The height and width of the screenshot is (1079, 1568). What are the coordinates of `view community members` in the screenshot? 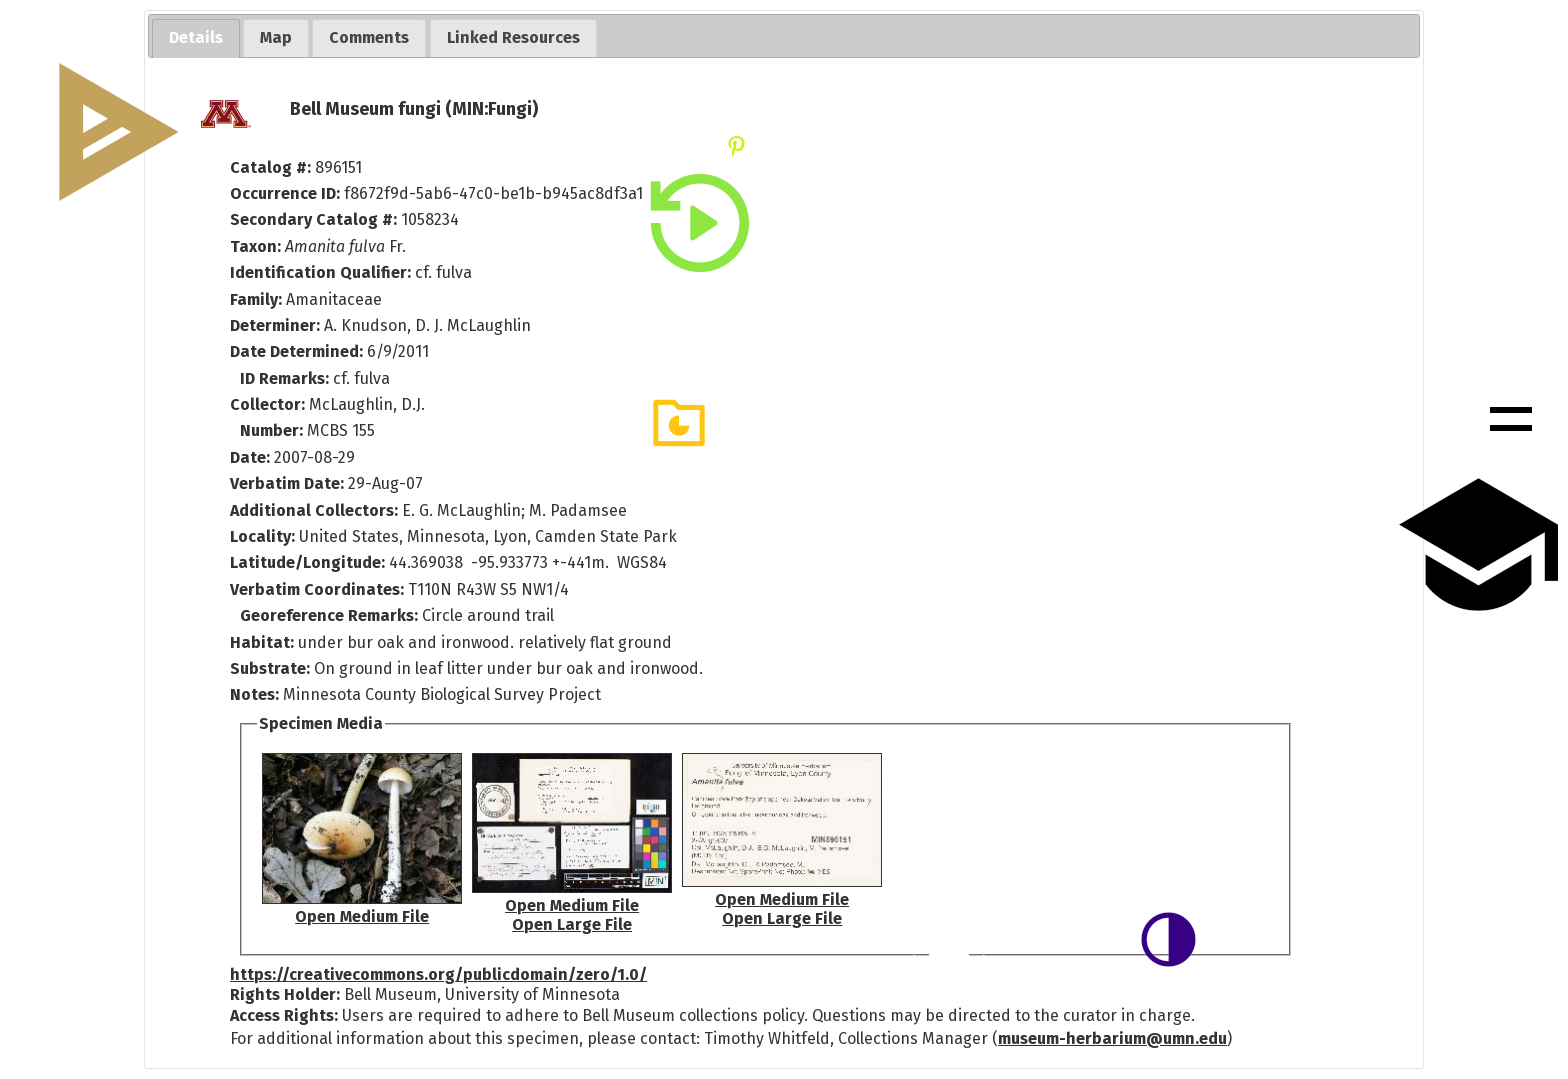 It's located at (949, 933).